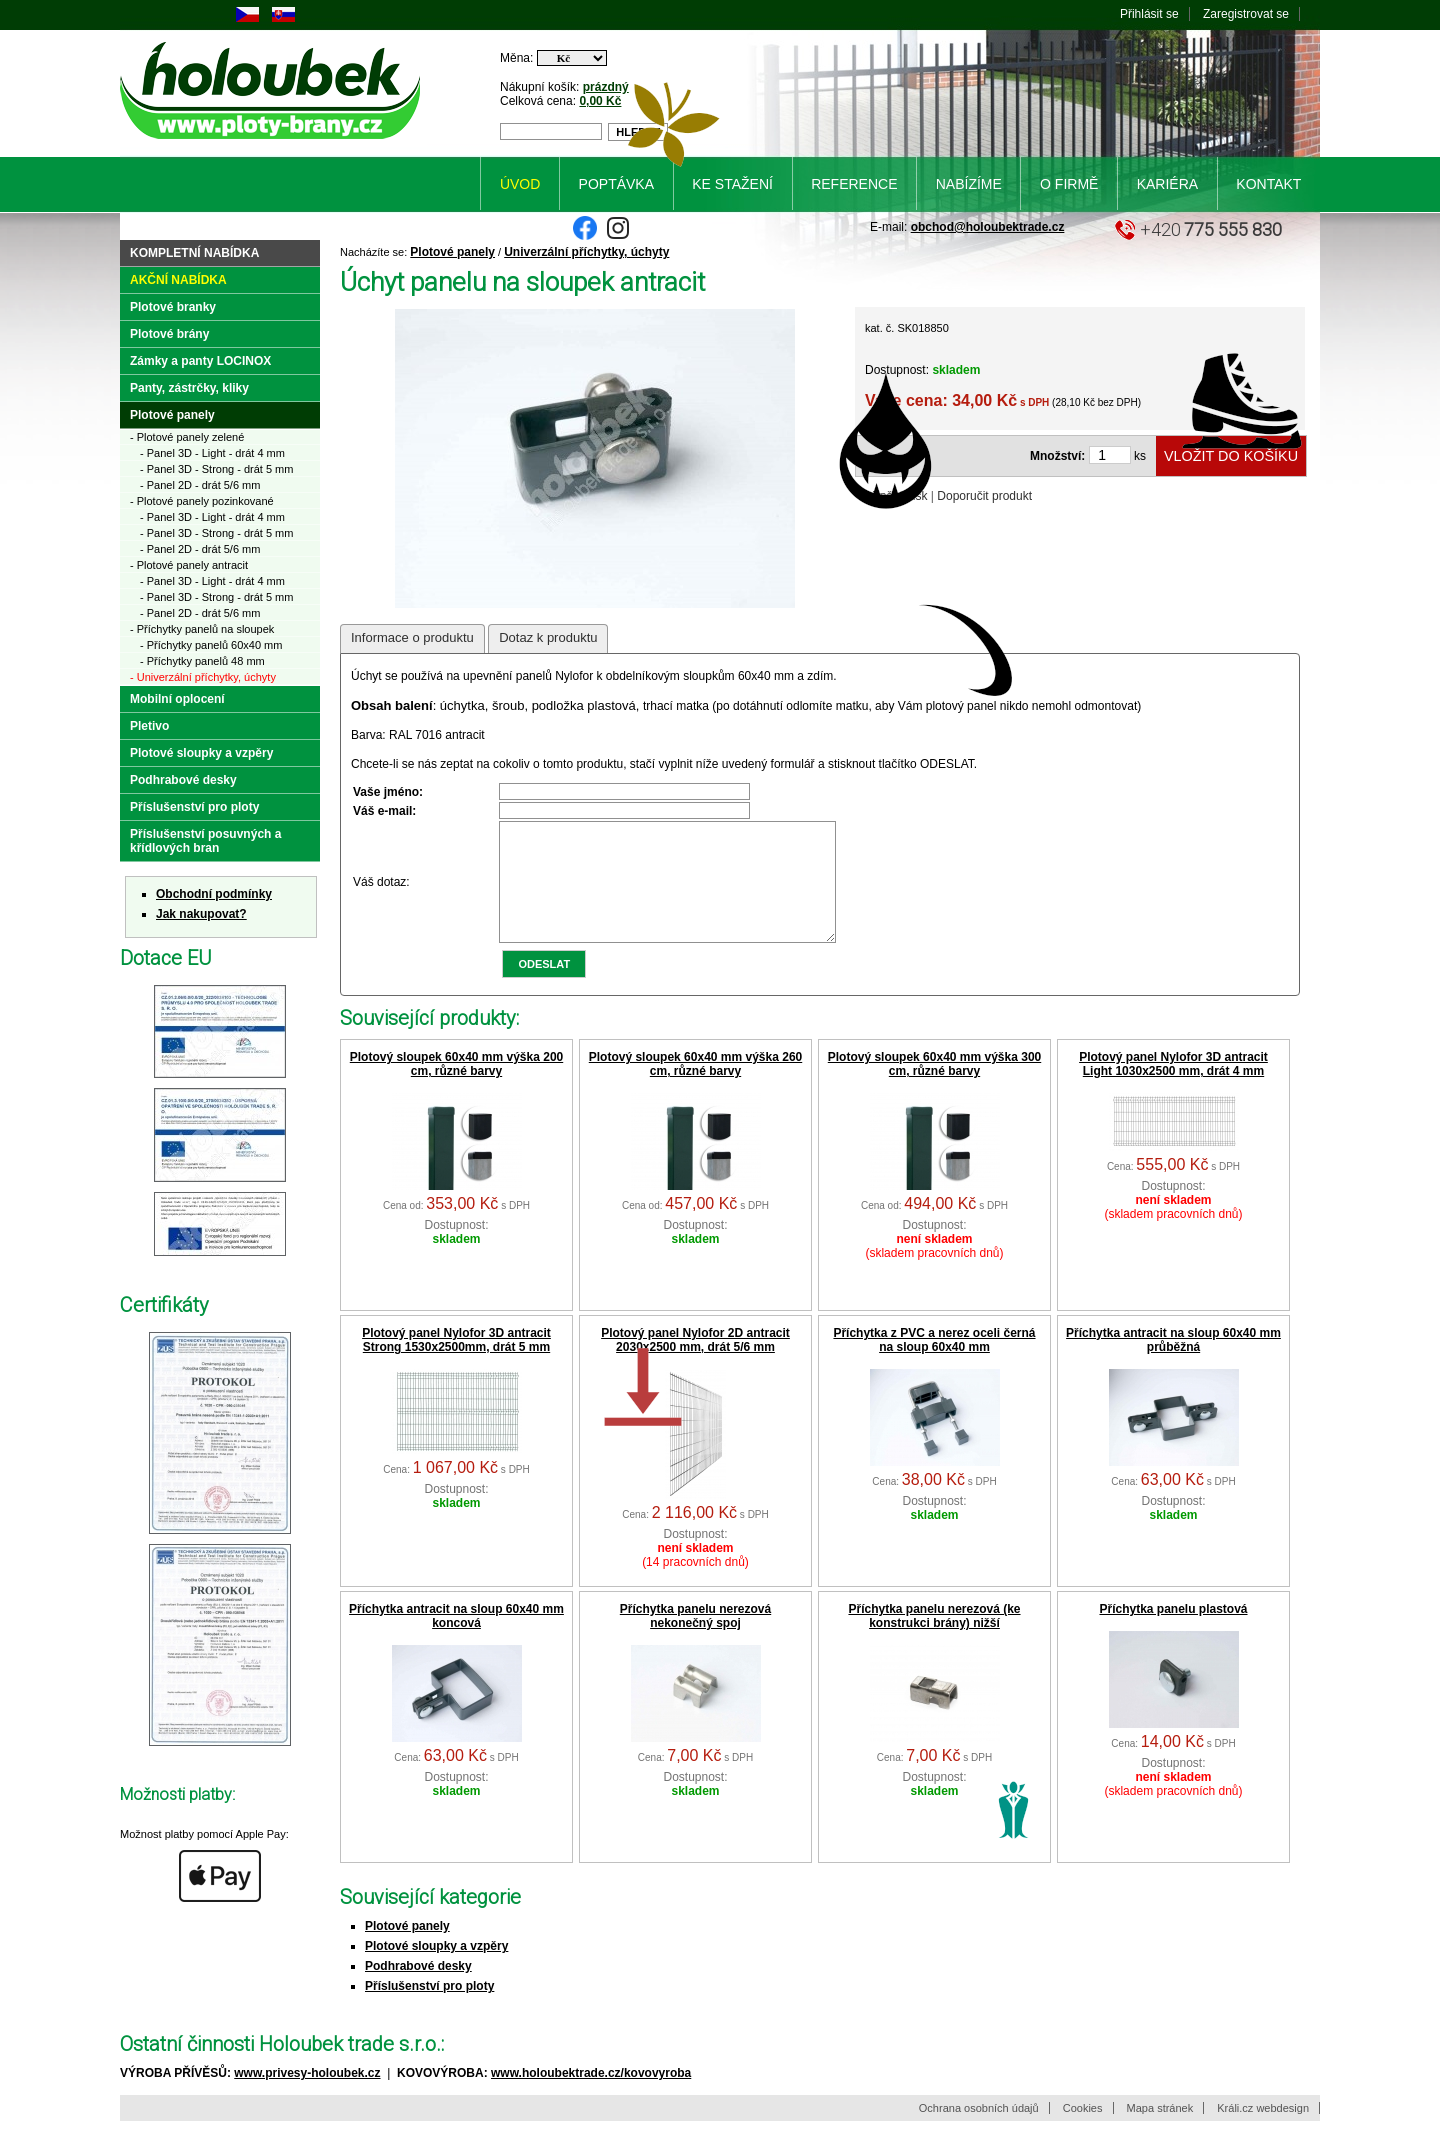 Image resolution: width=1440 pixels, height=2145 pixels. What do you see at coordinates (965, 651) in the screenshot?
I see `perform a quick attack or slash action` at bounding box center [965, 651].